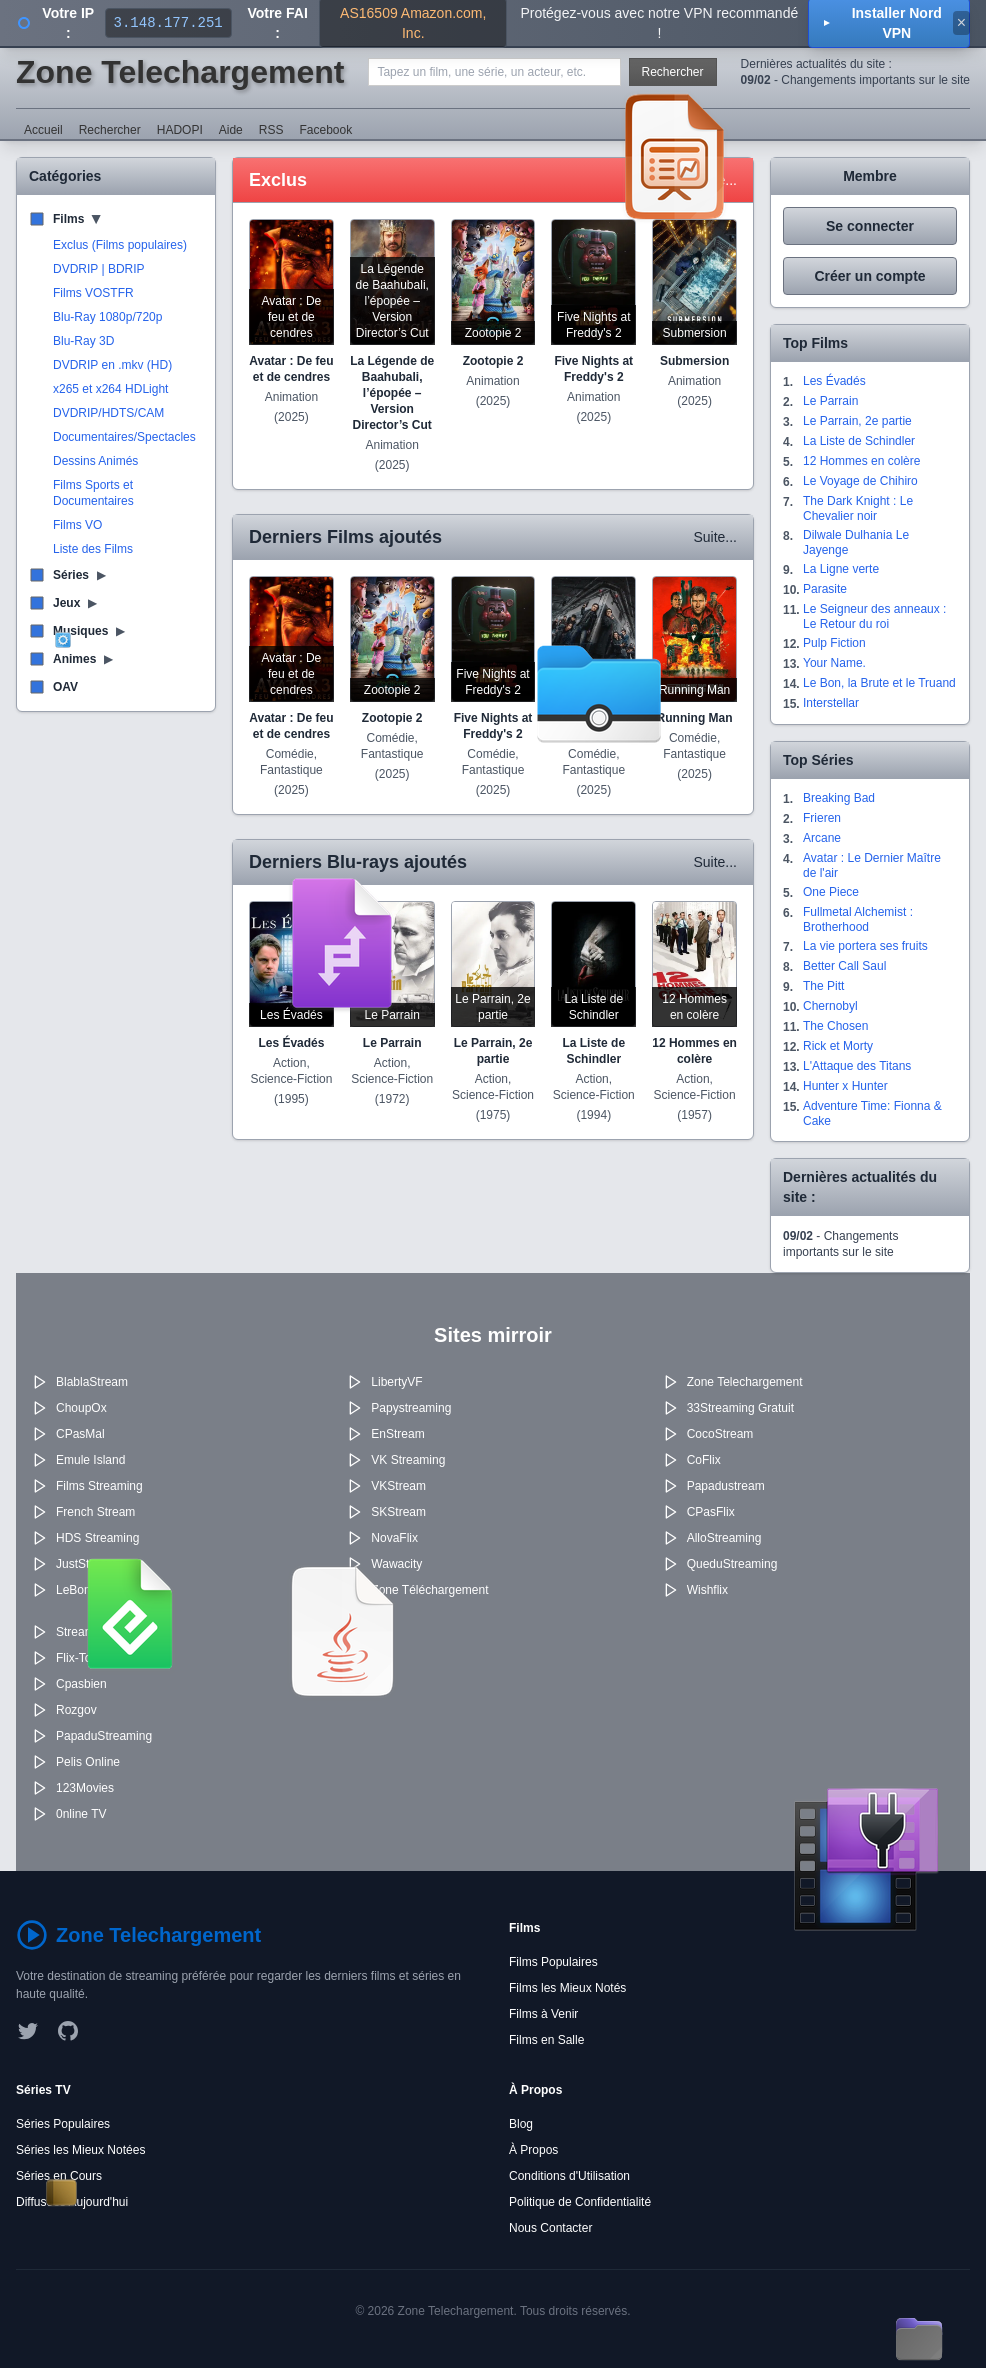 This screenshot has height=2368, width=986. I want to click on windows executable file type indicator, so click(63, 640).